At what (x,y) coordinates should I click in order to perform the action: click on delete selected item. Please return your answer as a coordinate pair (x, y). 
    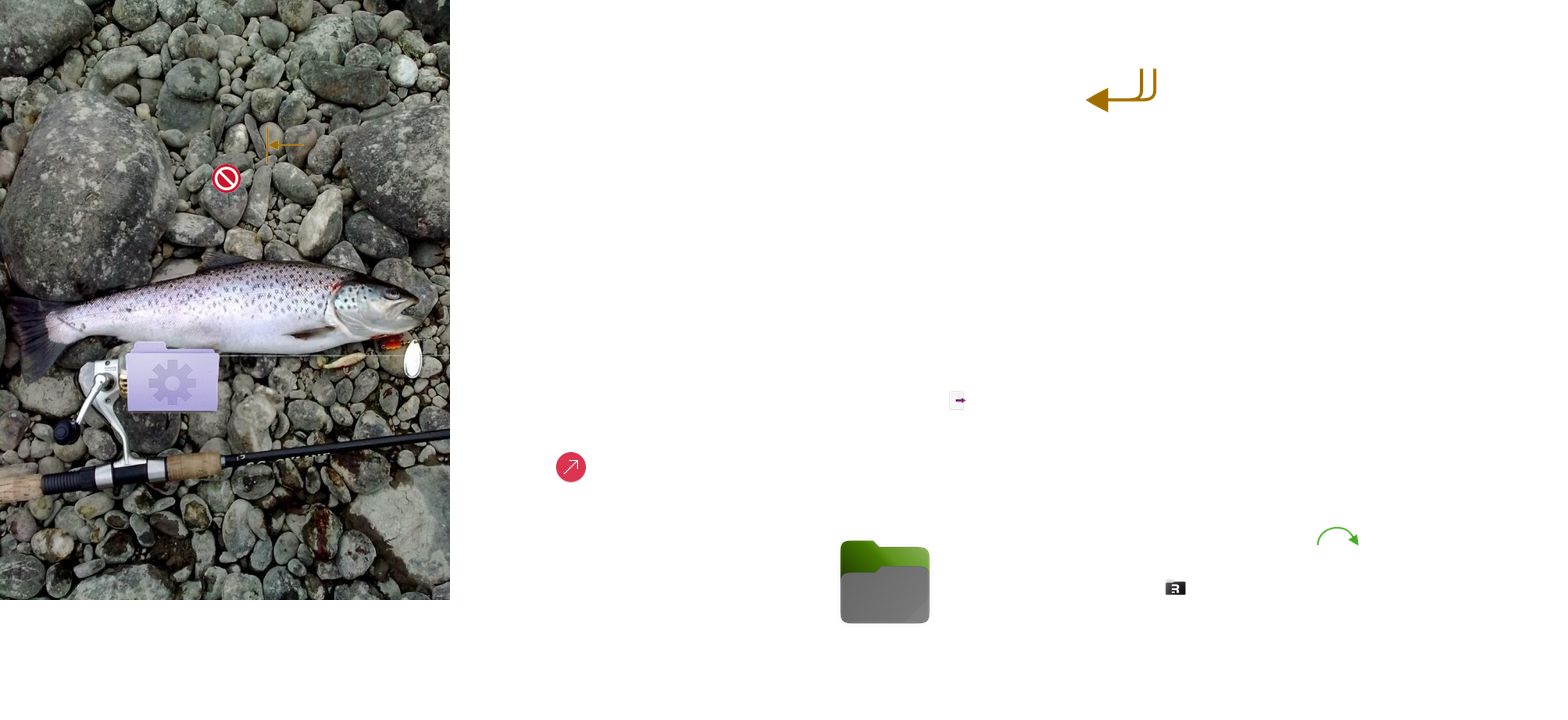
    Looking at the image, I should click on (226, 178).